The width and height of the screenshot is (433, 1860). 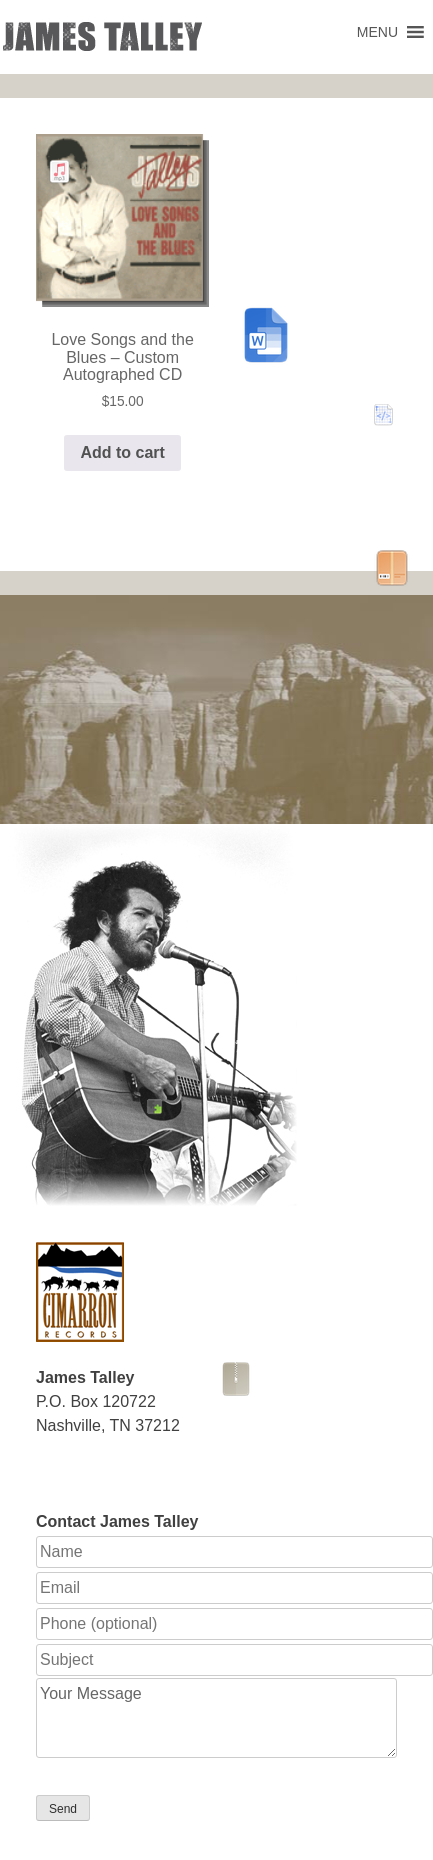 What do you see at coordinates (383, 414) in the screenshot?
I see `an html template file` at bounding box center [383, 414].